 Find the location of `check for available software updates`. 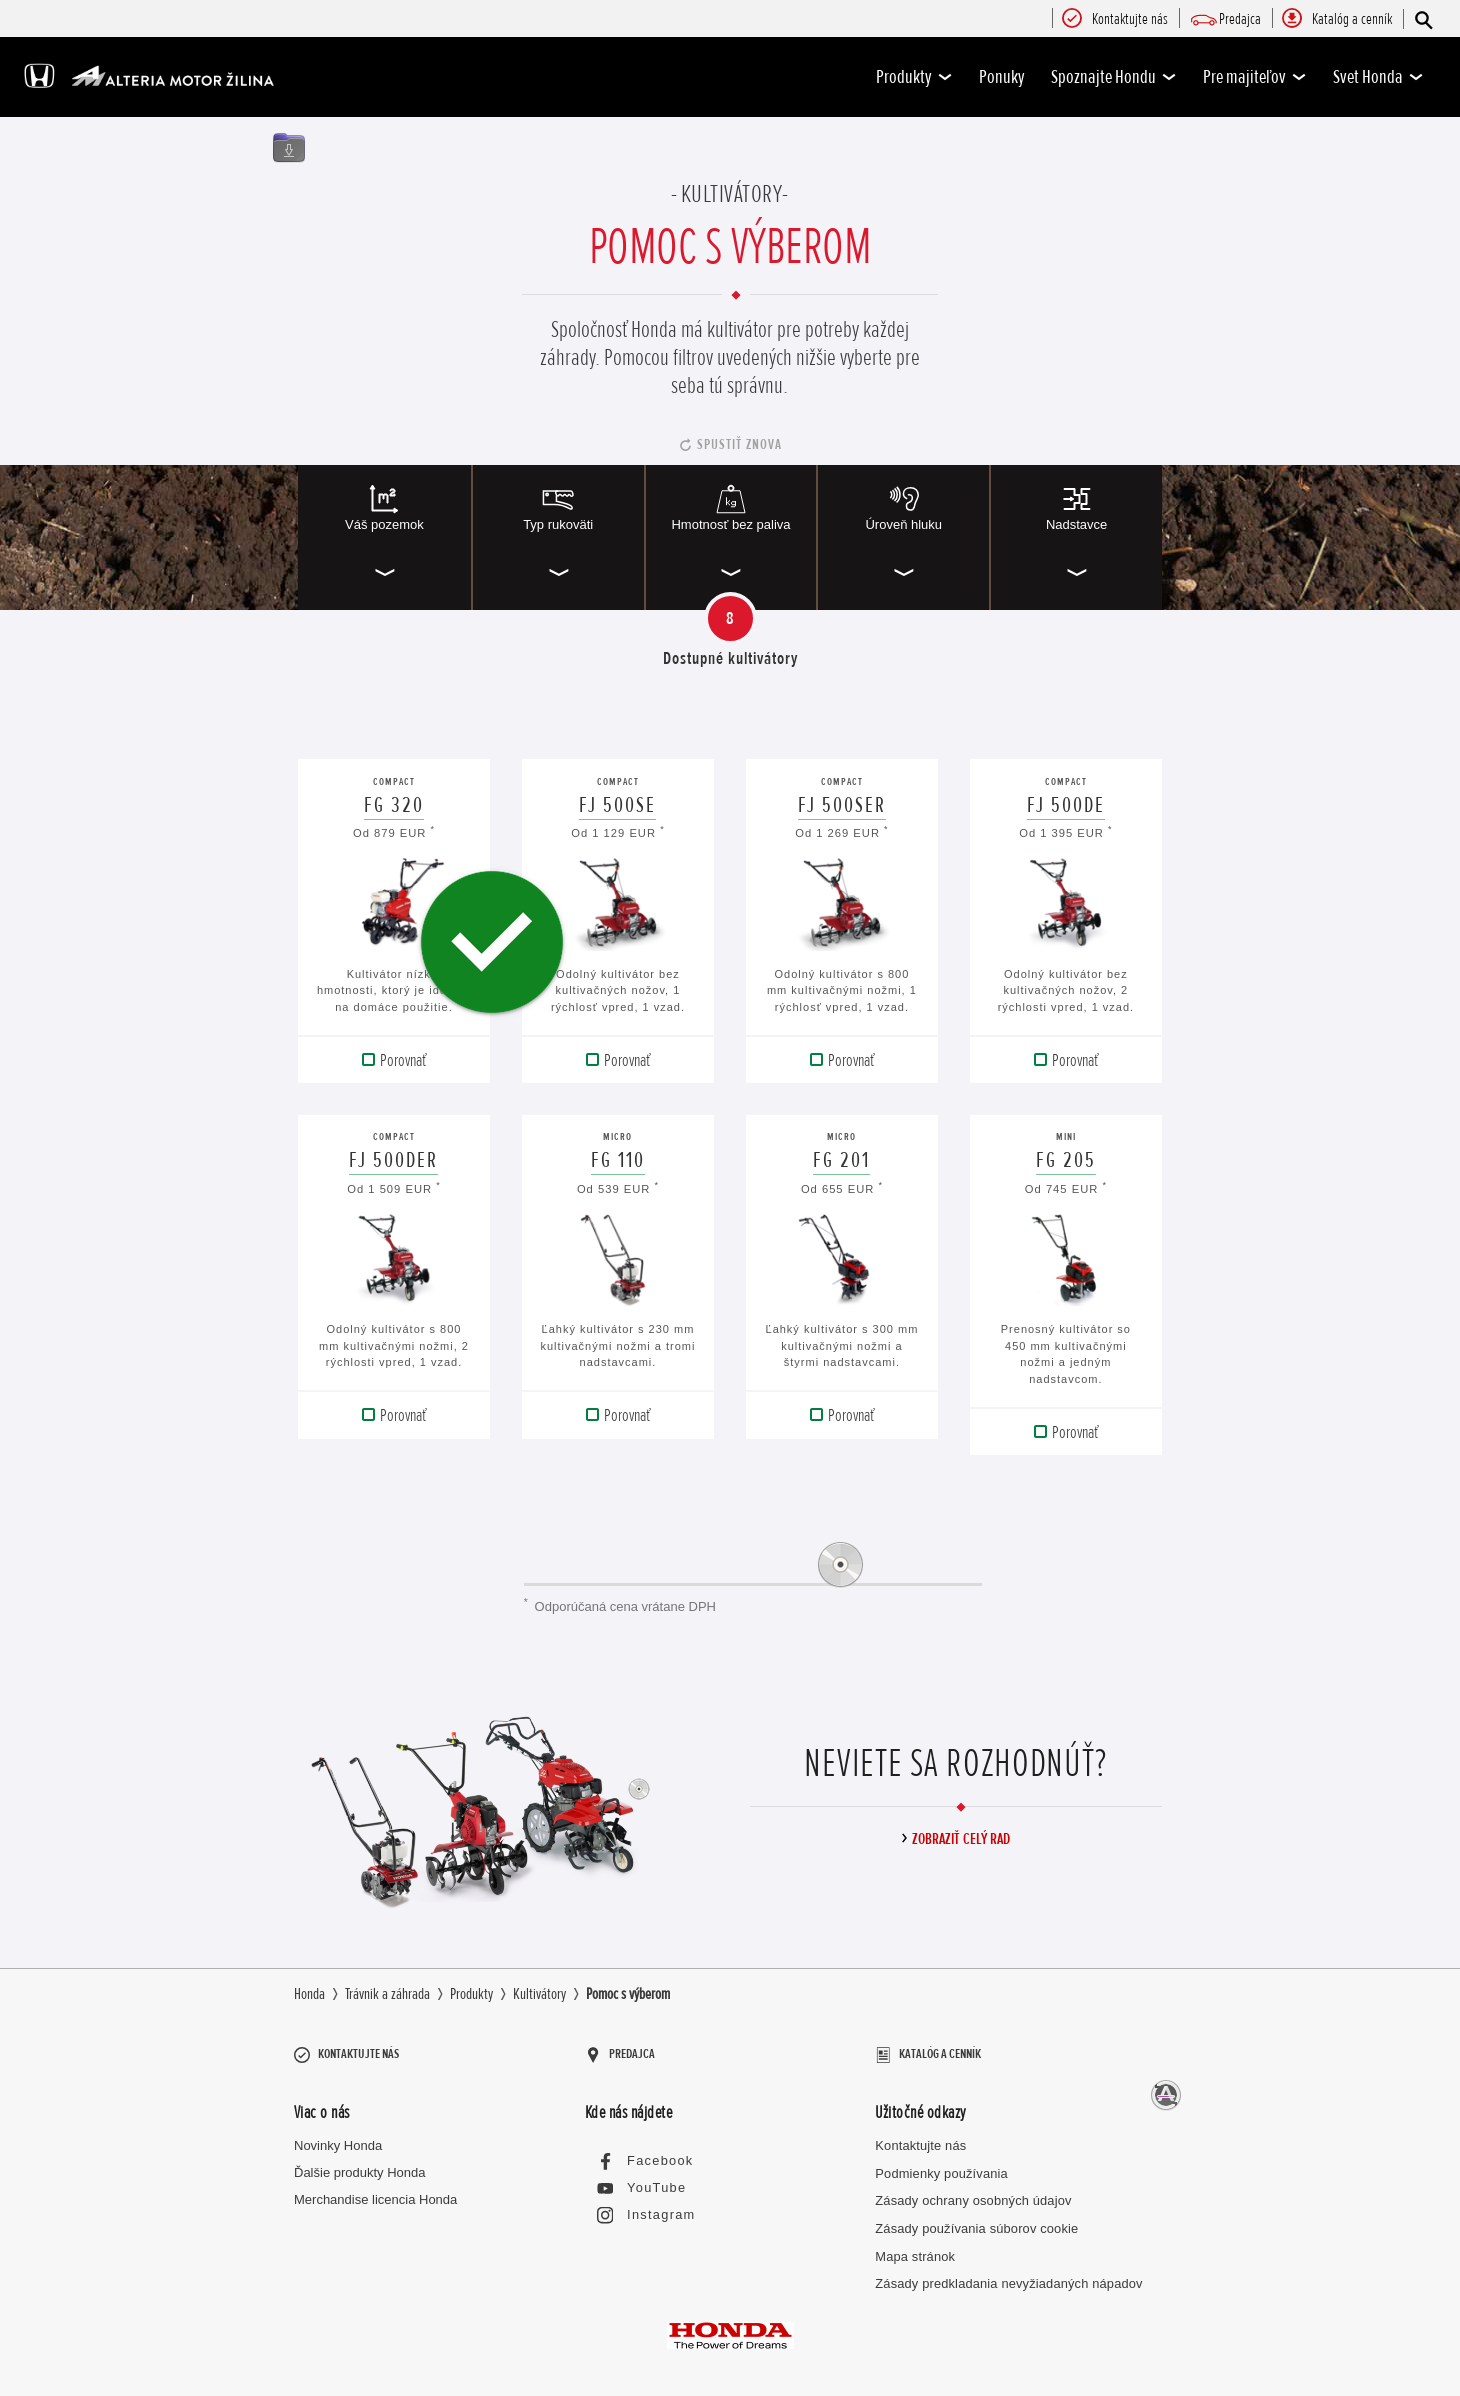

check for available software updates is located at coordinates (1166, 2095).